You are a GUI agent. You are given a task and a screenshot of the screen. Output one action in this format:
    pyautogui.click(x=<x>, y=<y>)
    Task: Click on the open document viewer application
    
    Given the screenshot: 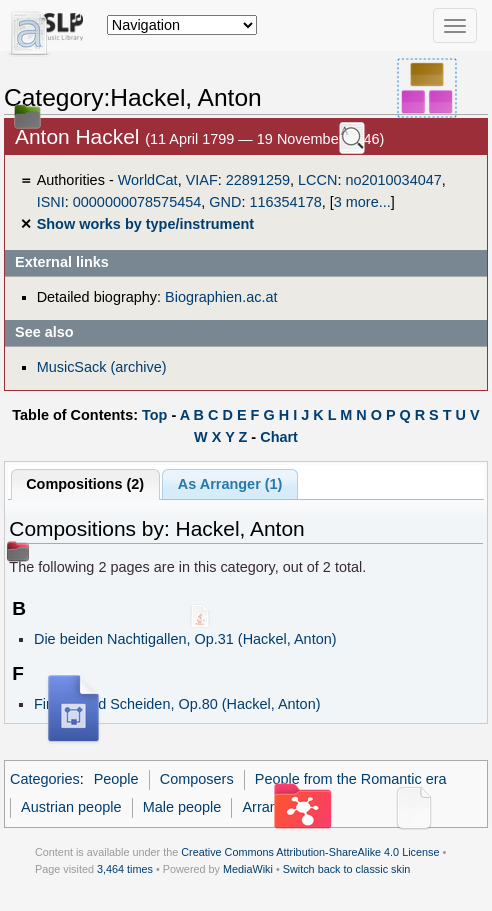 What is the action you would take?
    pyautogui.click(x=352, y=138)
    